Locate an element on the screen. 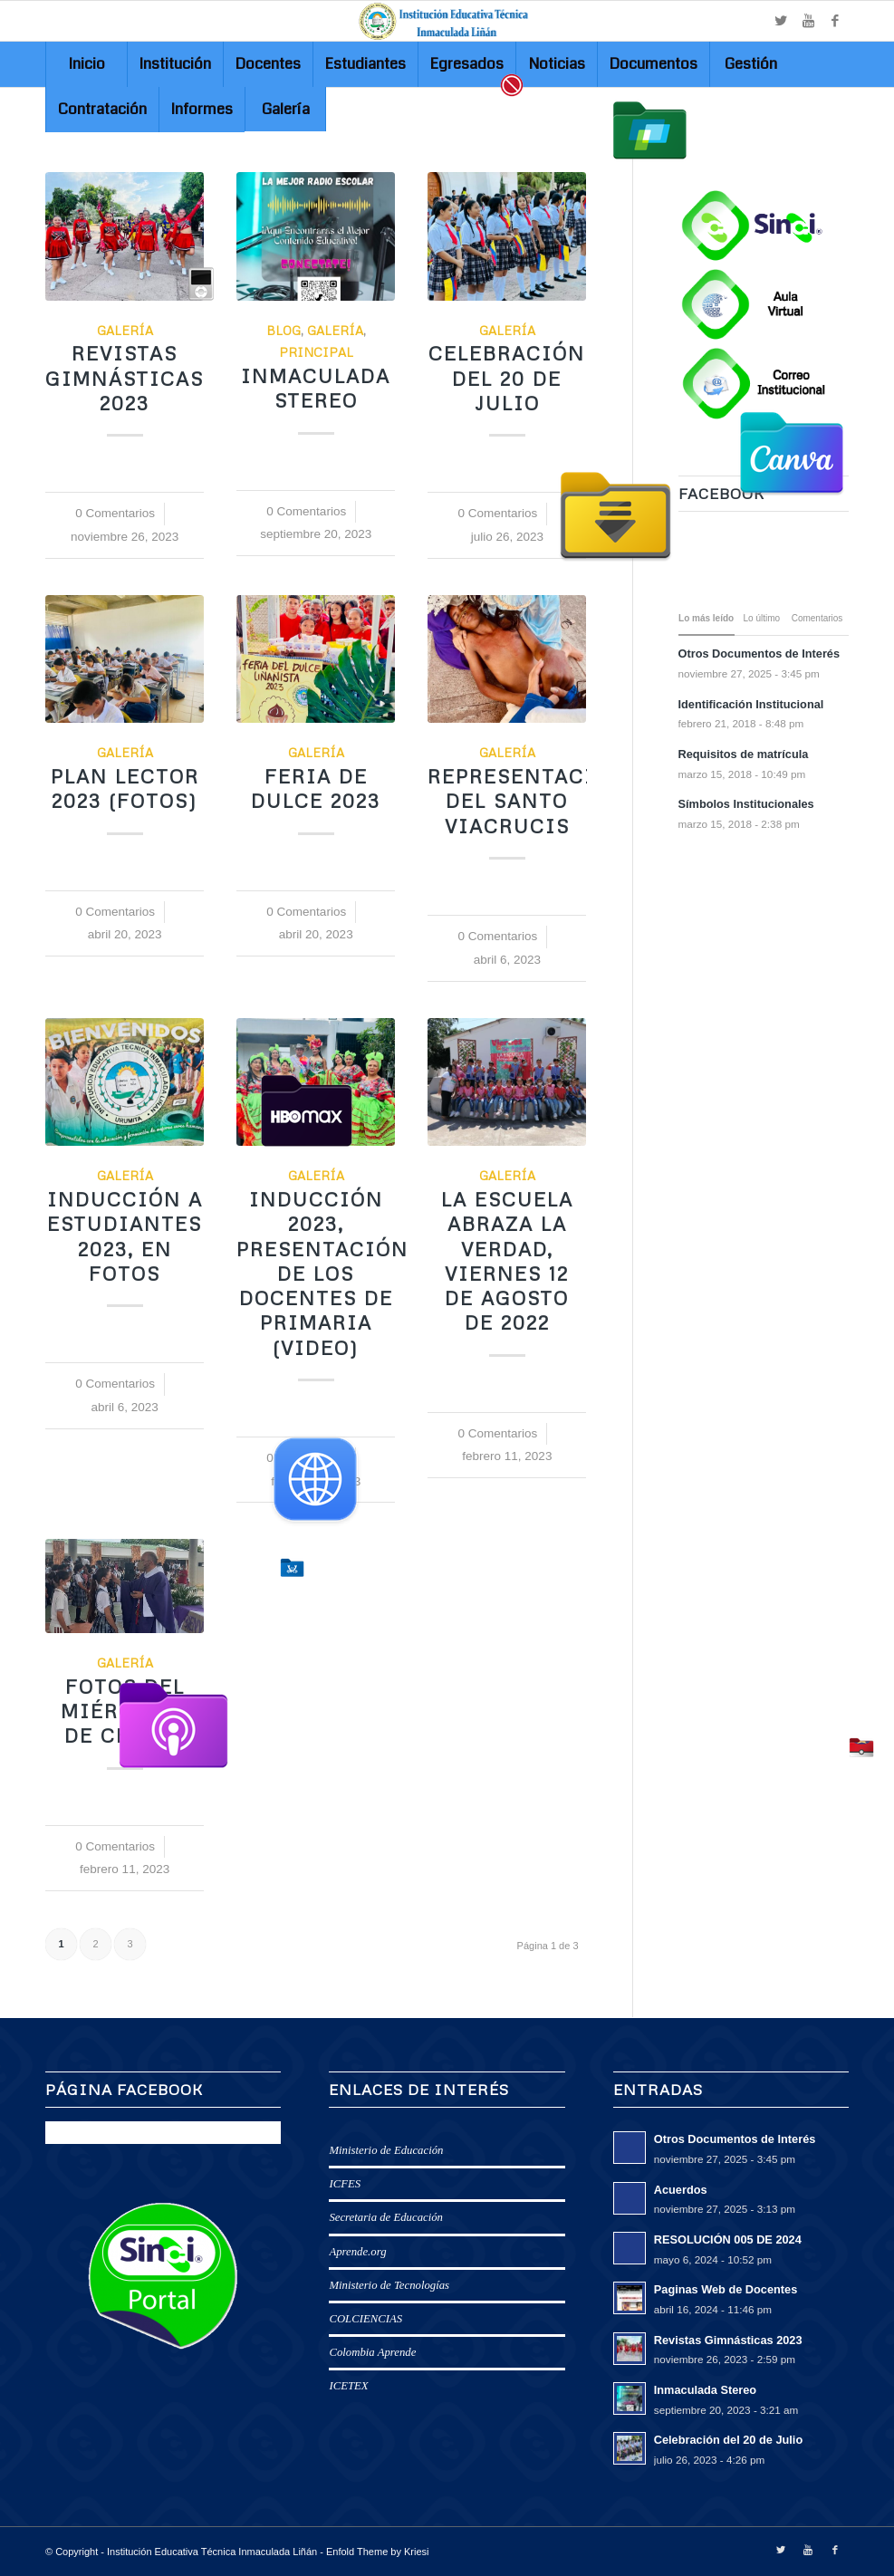 This screenshot has height=2576, width=894. delete selected email message is located at coordinates (512, 85).